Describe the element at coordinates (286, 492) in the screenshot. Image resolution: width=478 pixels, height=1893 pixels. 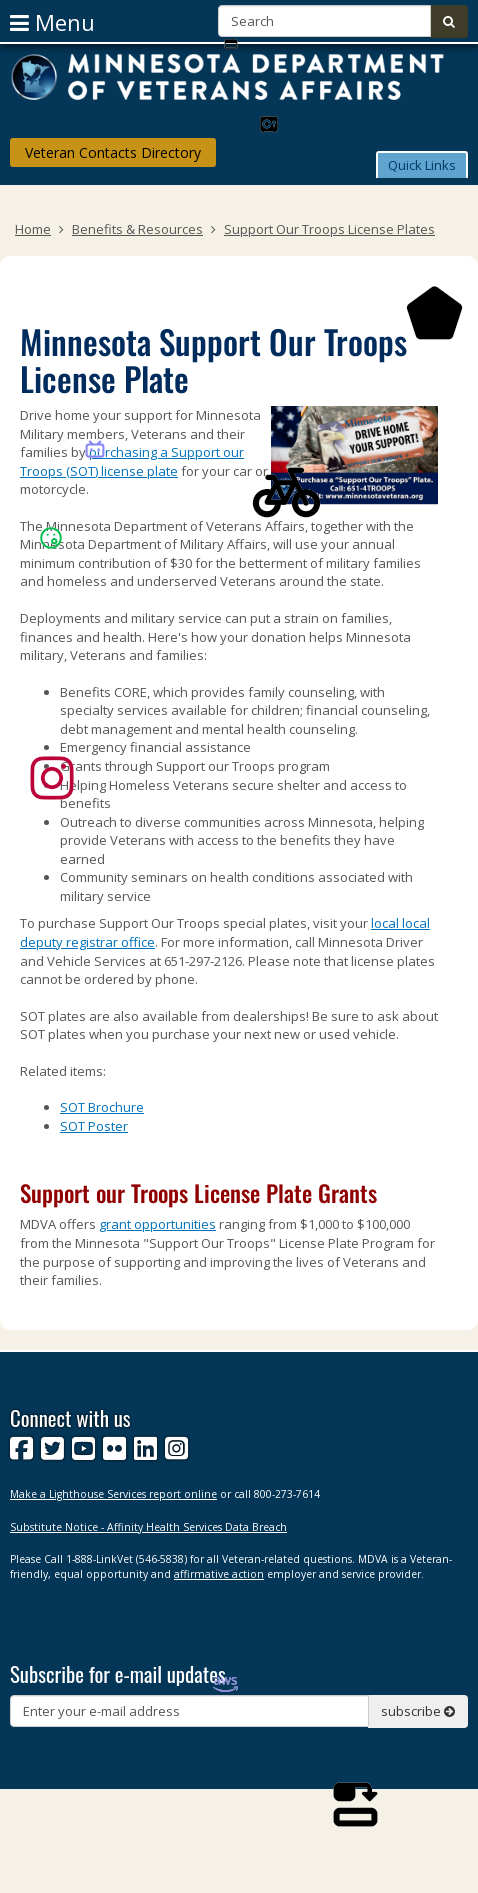
I see `access bike rental or cycling options` at that location.